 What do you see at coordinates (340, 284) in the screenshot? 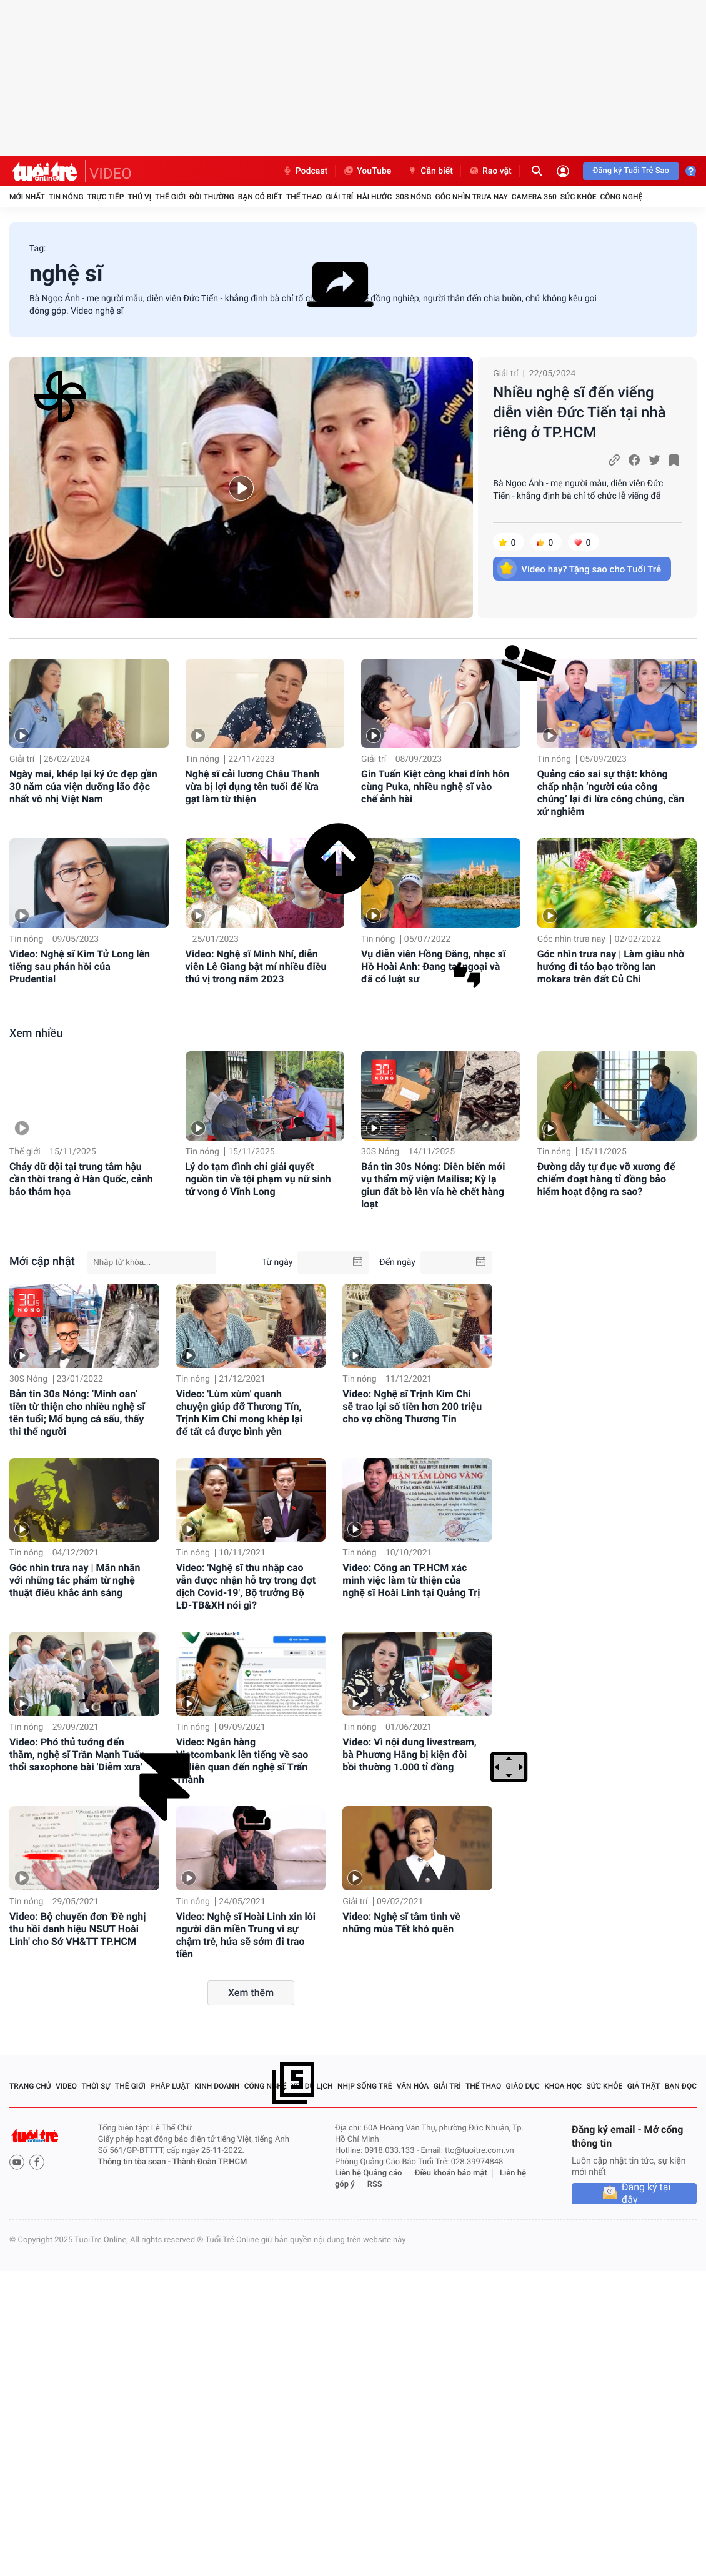
I see `share your screen with others` at bounding box center [340, 284].